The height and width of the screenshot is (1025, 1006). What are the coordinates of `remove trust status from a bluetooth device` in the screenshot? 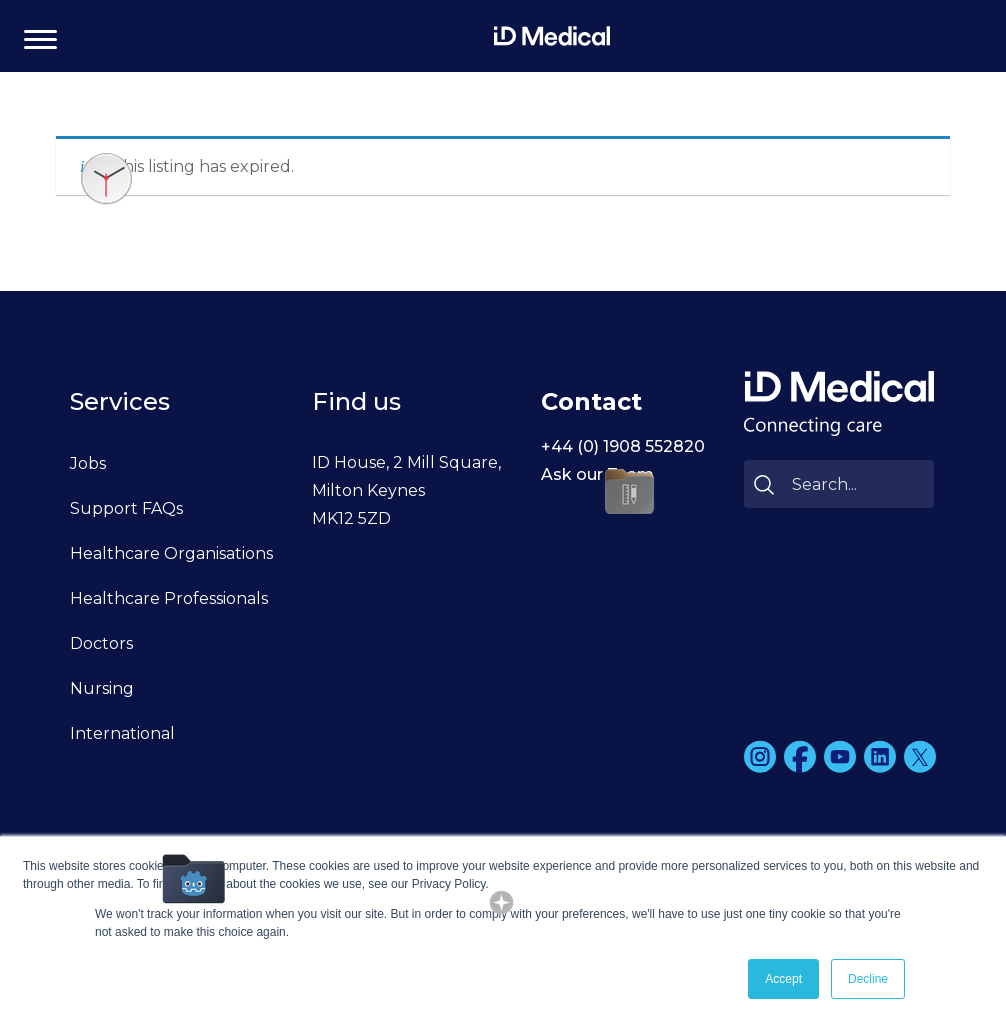 It's located at (501, 902).